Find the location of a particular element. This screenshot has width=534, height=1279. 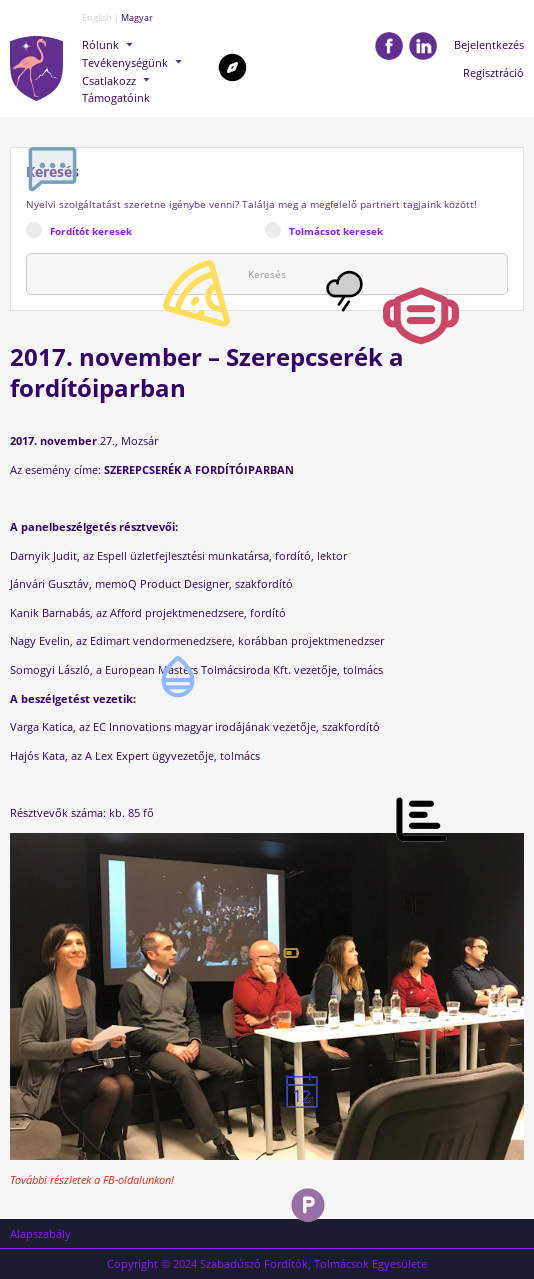

view calendar or schedule is located at coordinates (302, 1092).